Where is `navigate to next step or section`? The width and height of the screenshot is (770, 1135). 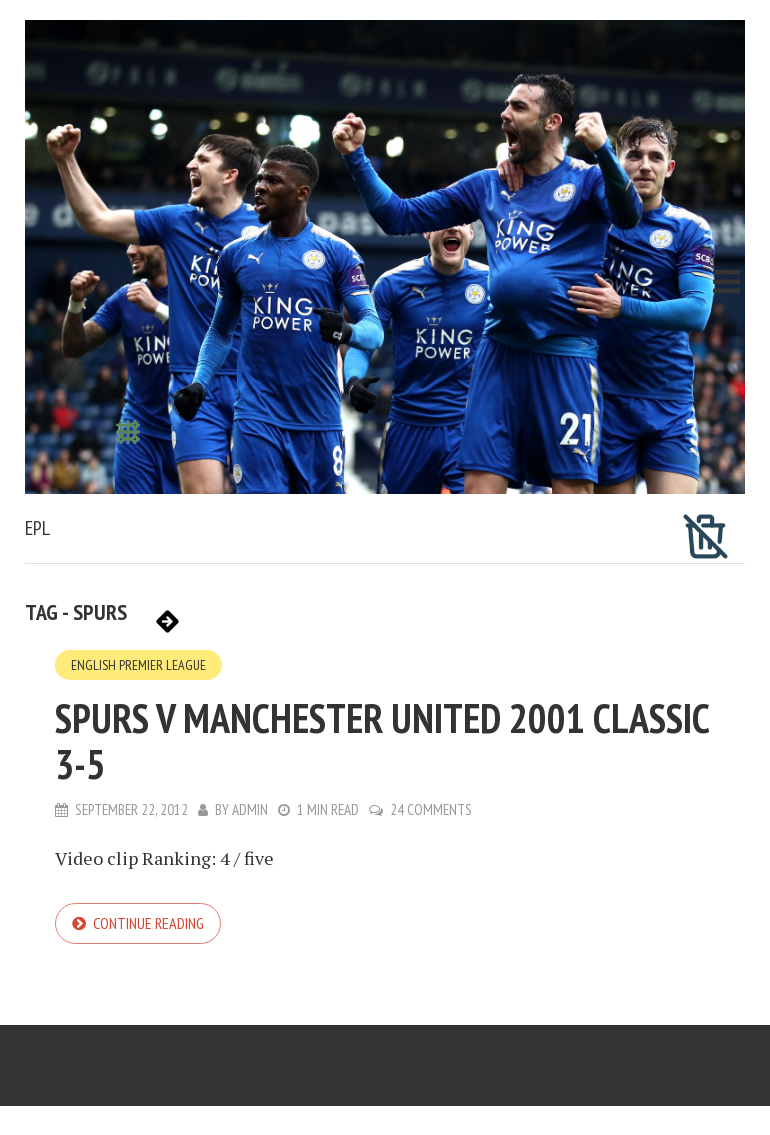
navigate to next step or section is located at coordinates (167, 621).